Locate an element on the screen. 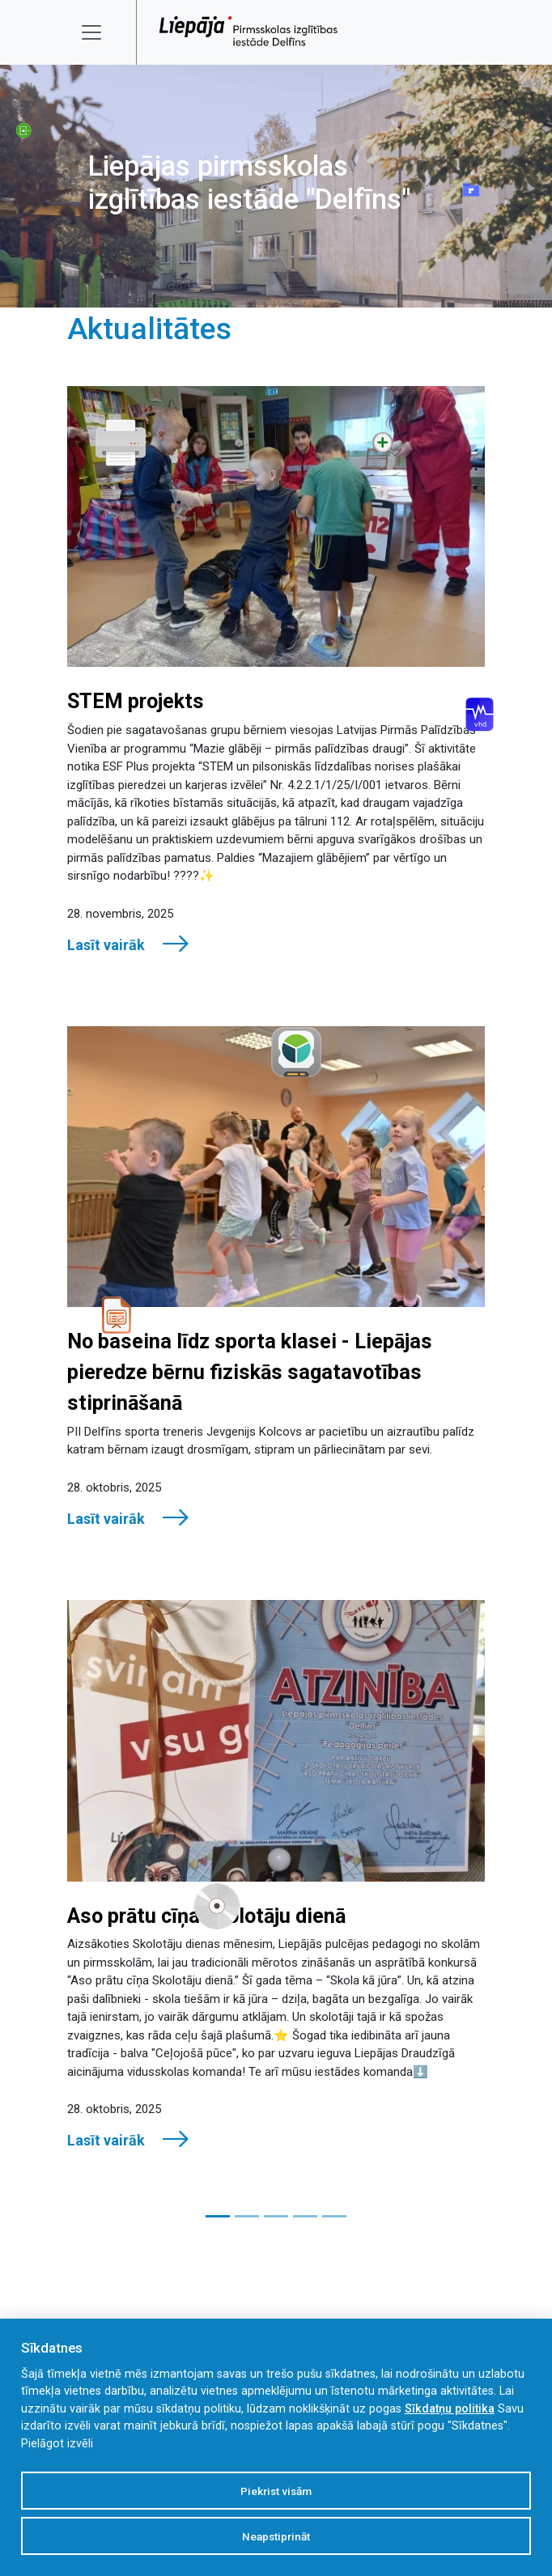 The image size is (552, 2576). open a presentation template file is located at coordinates (117, 1315).